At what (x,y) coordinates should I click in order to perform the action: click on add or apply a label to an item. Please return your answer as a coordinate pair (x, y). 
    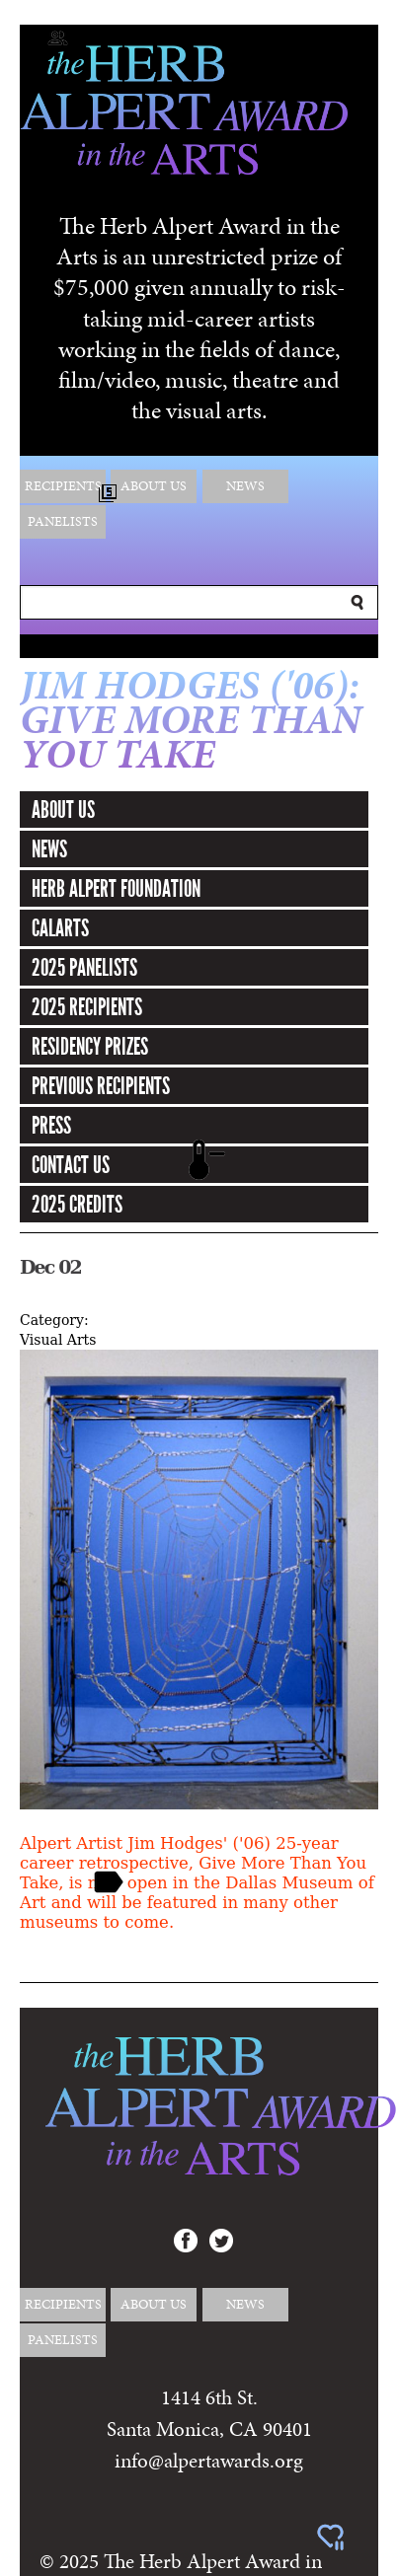
    Looking at the image, I should click on (108, 1881).